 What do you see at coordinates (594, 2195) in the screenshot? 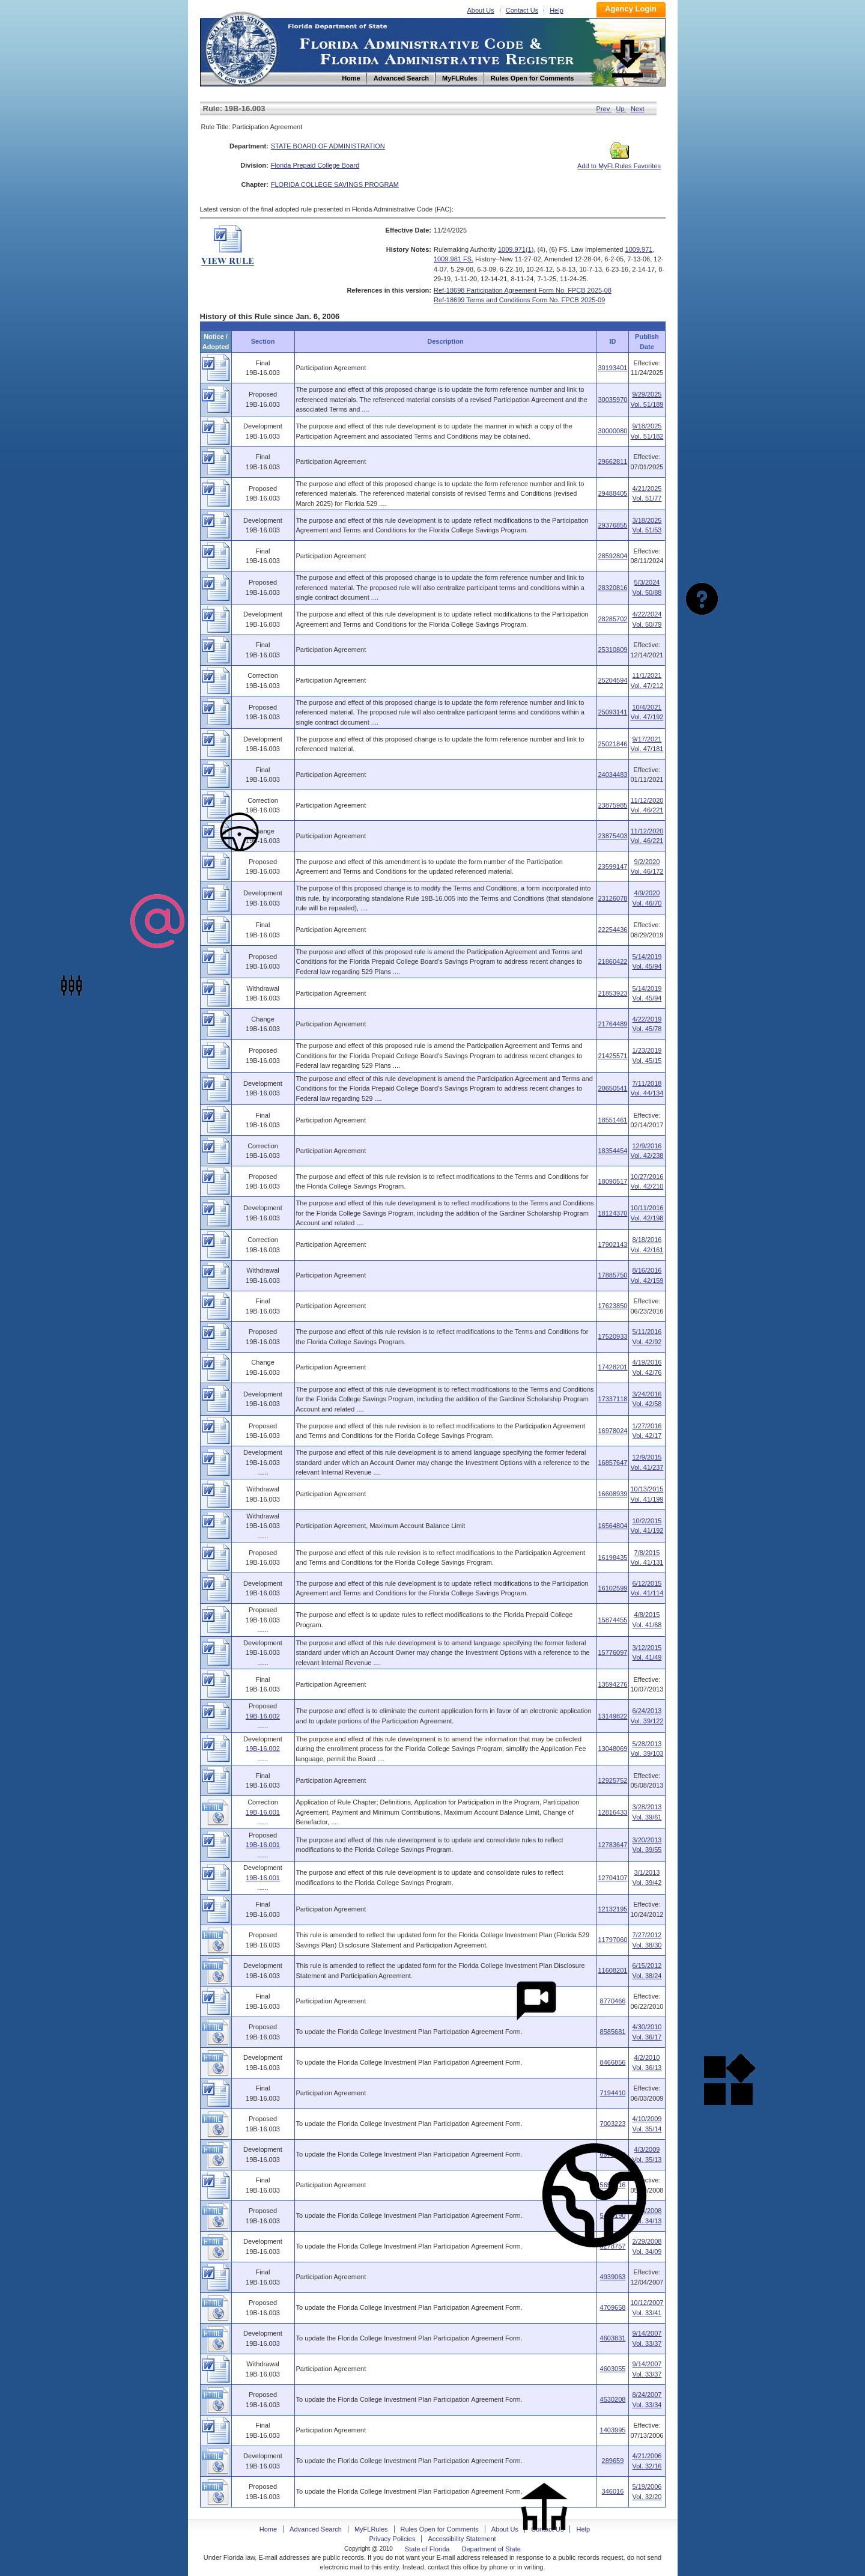
I see `switch to global or worldwide view` at bounding box center [594, 2195].